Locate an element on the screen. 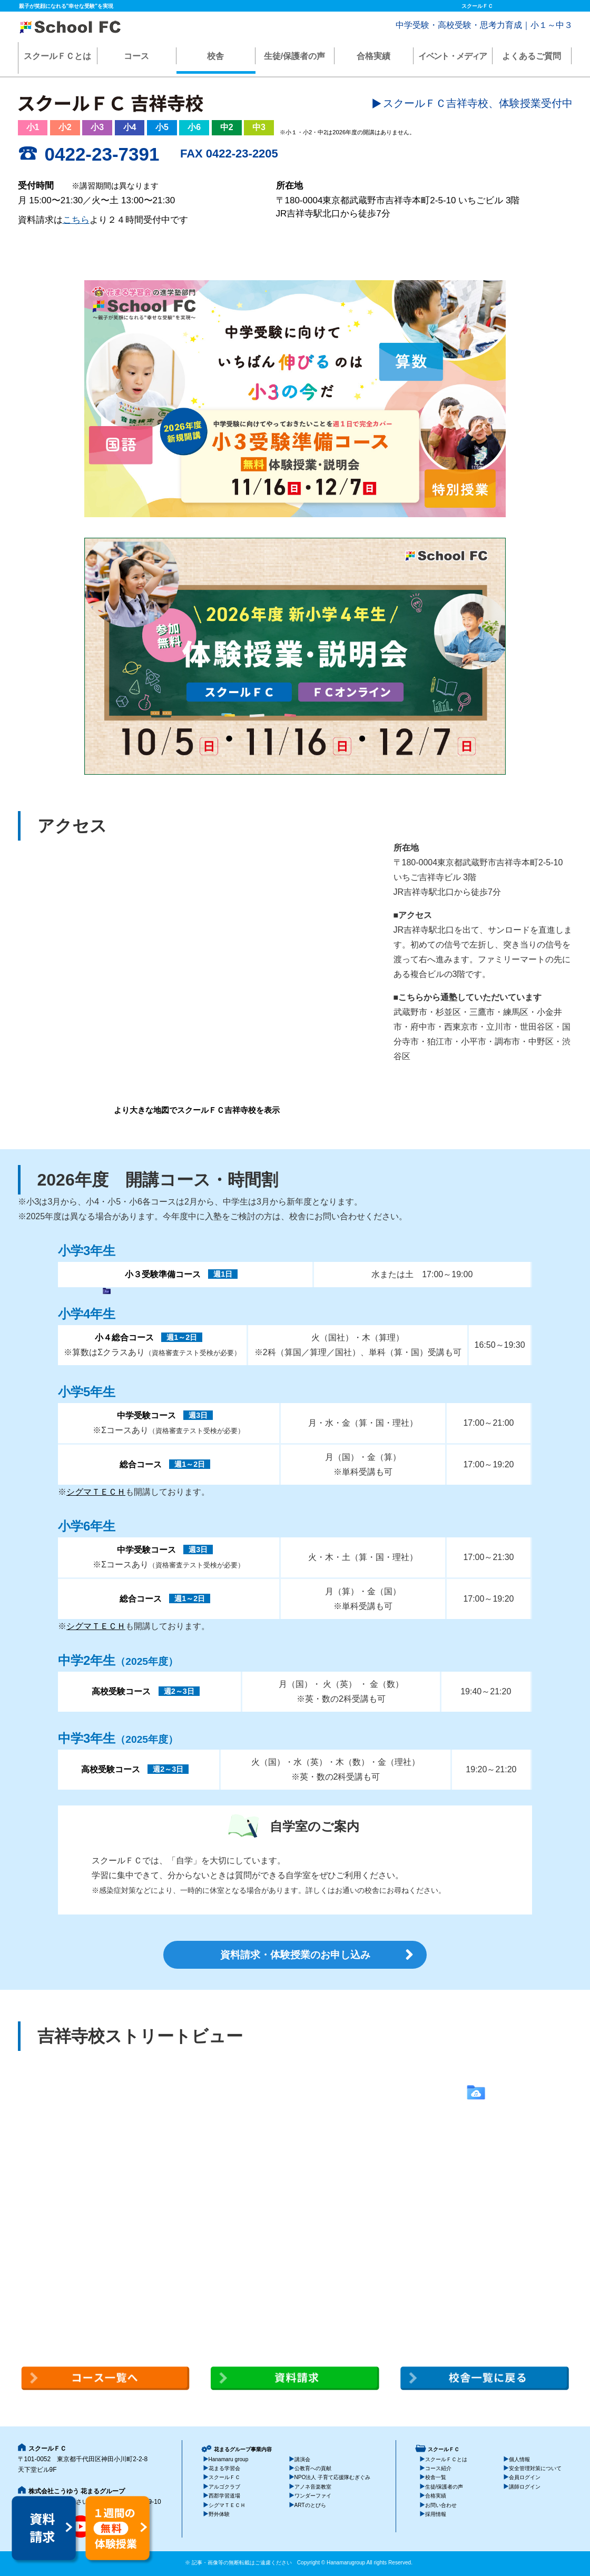  folder containing Adobe After Effects project files is located at coordinates (106, 1291).